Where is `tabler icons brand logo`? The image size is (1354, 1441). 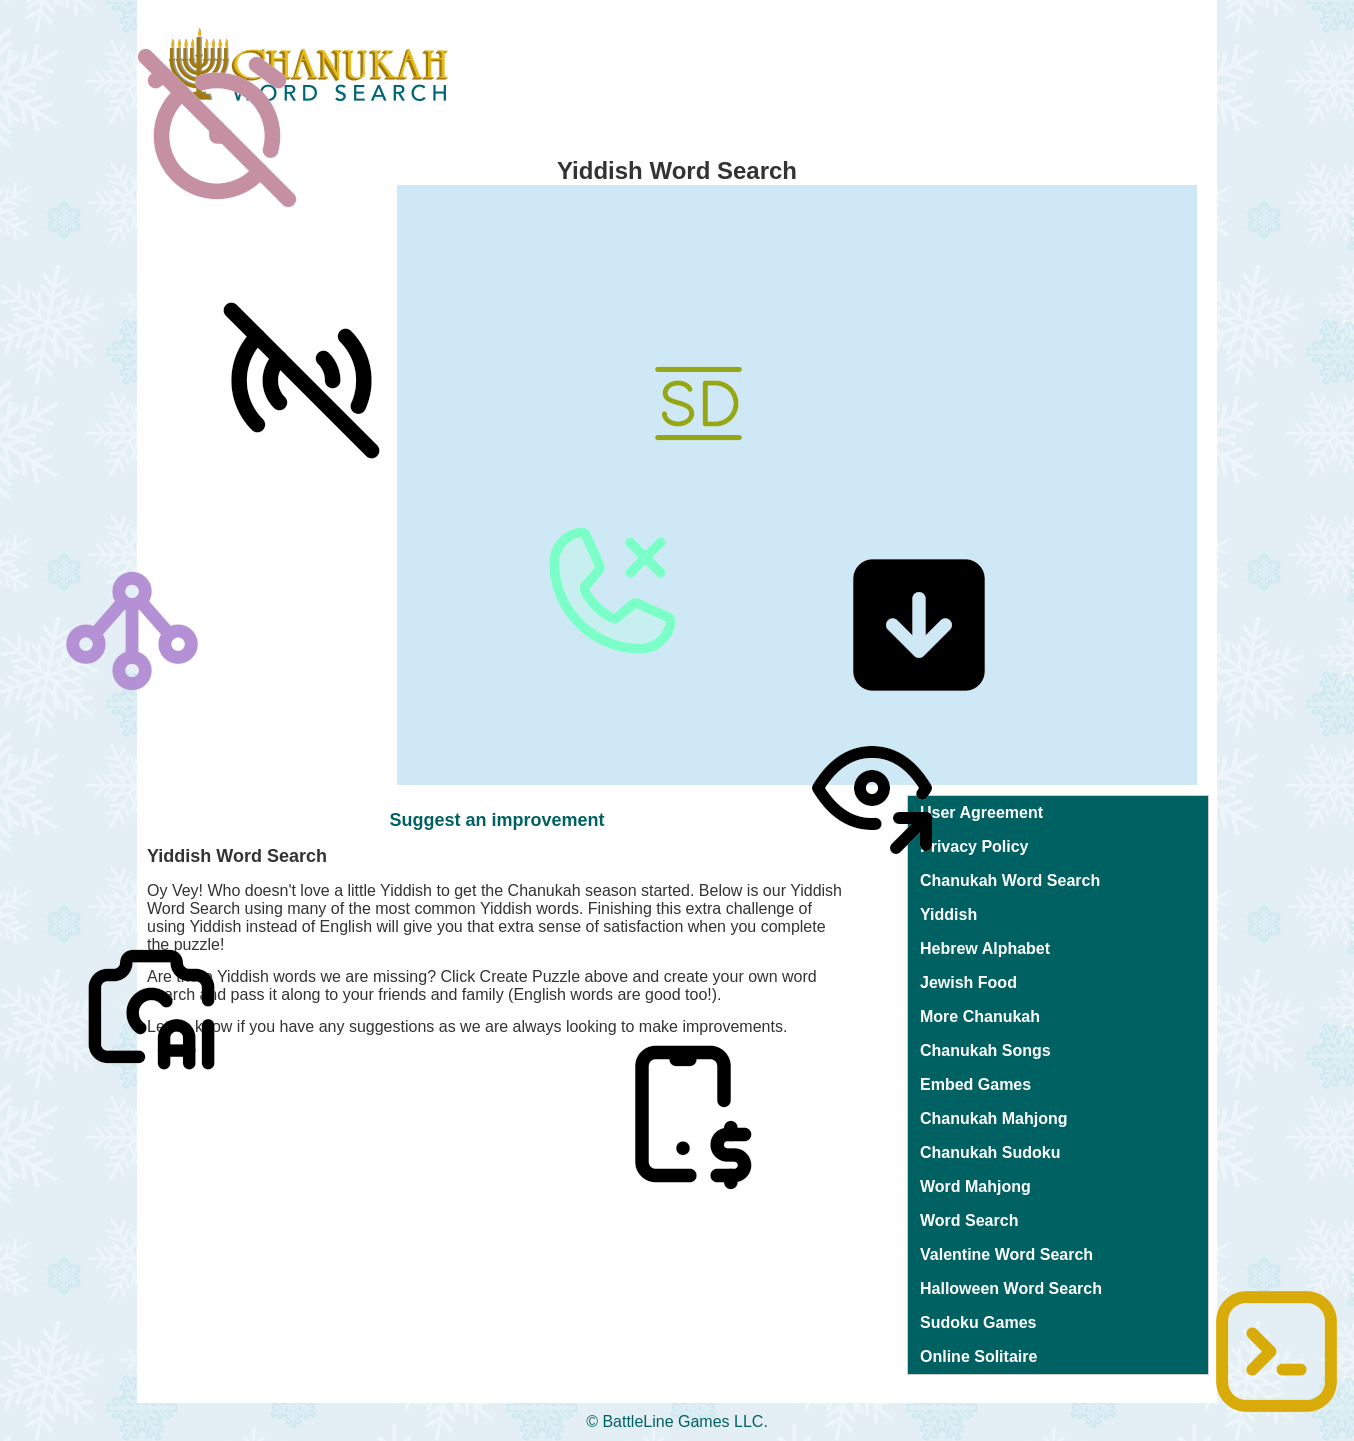 tabler icons brand logo is located at coordinates (1276, 1351).